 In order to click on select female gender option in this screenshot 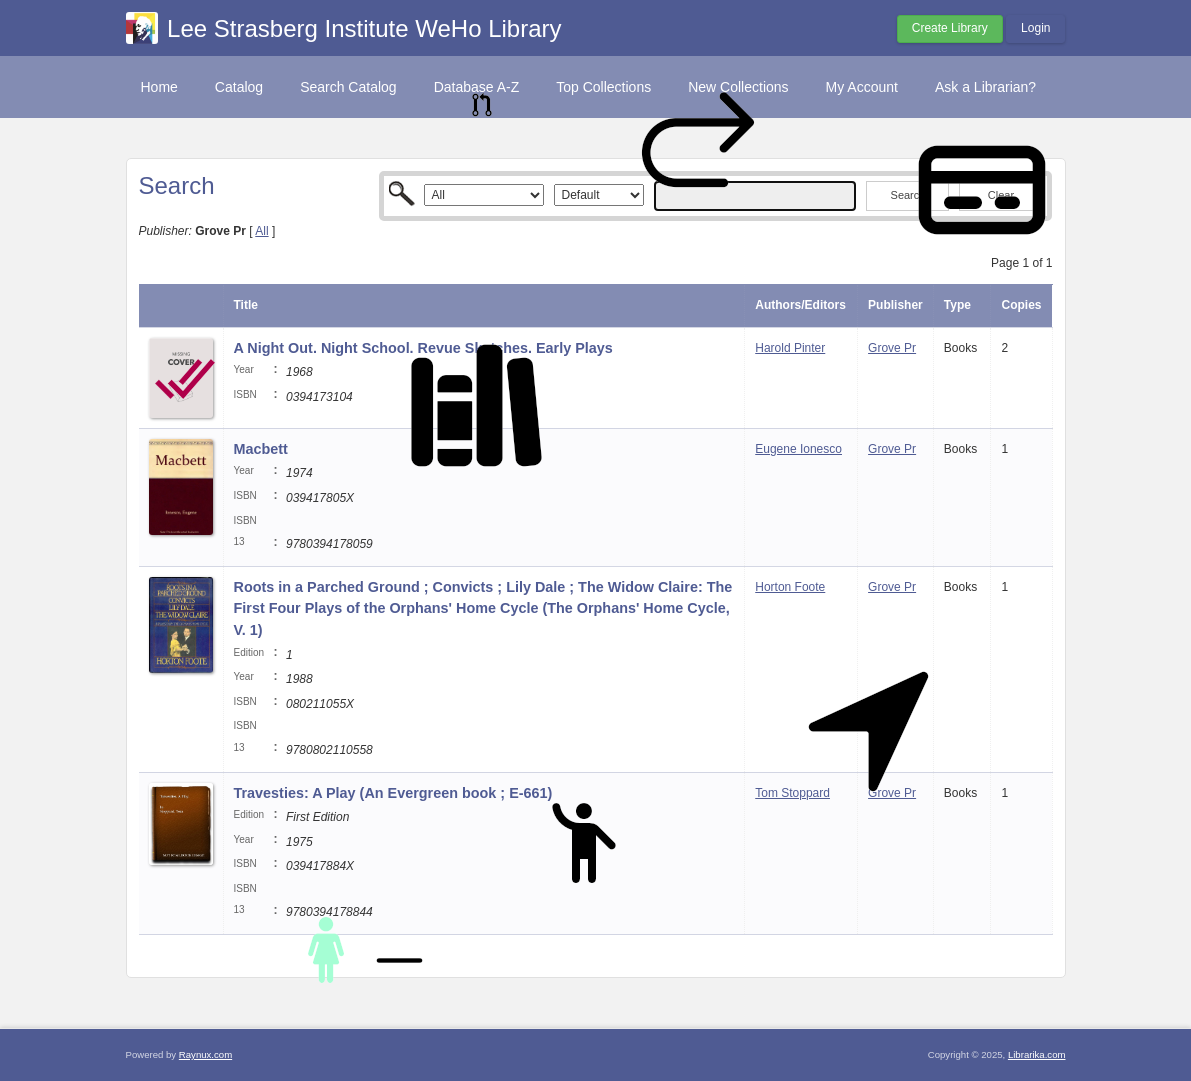, I will do `click(326, 950)`.